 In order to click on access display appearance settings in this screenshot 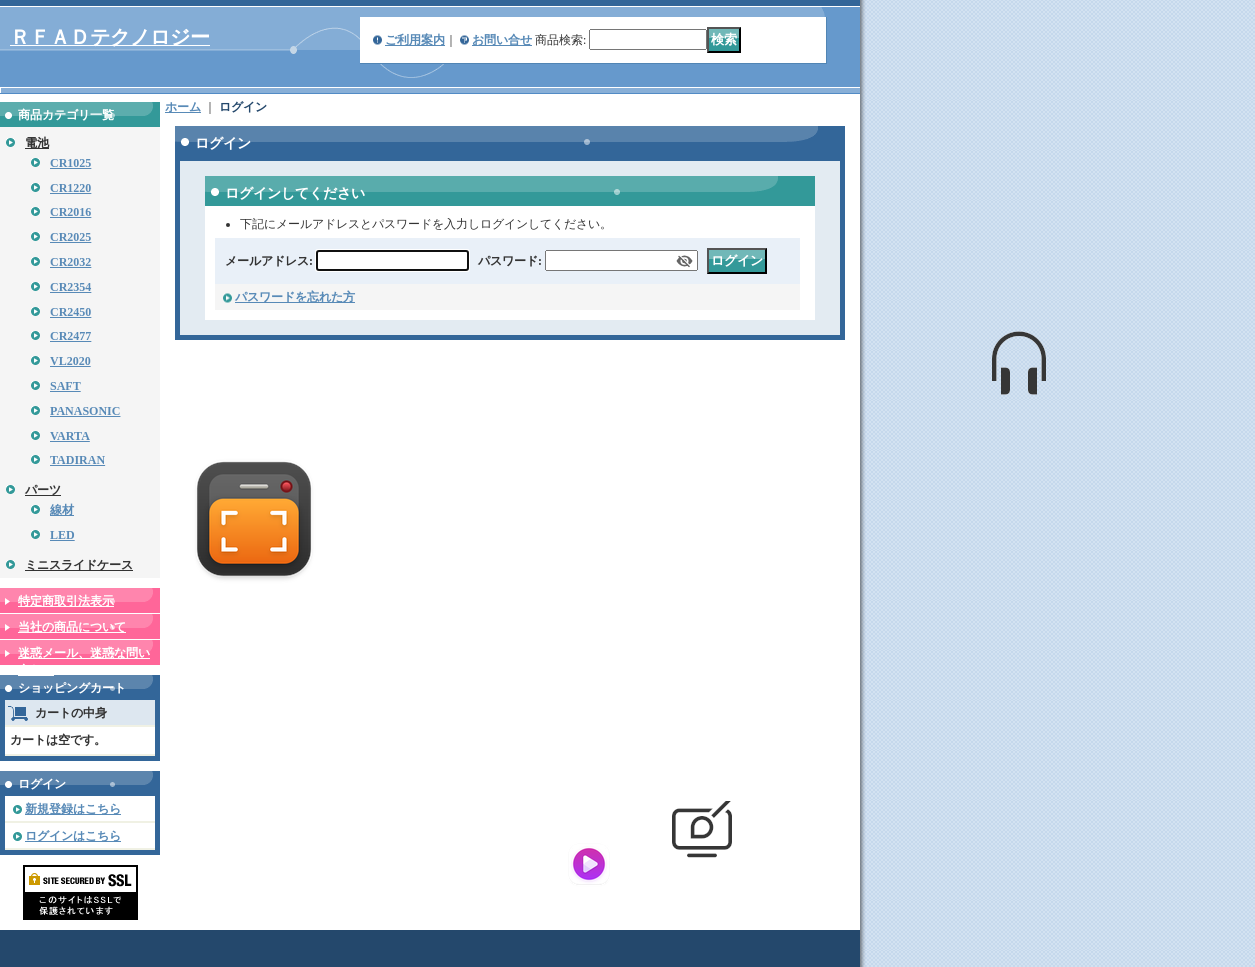, I will do `click(702, 831)`.